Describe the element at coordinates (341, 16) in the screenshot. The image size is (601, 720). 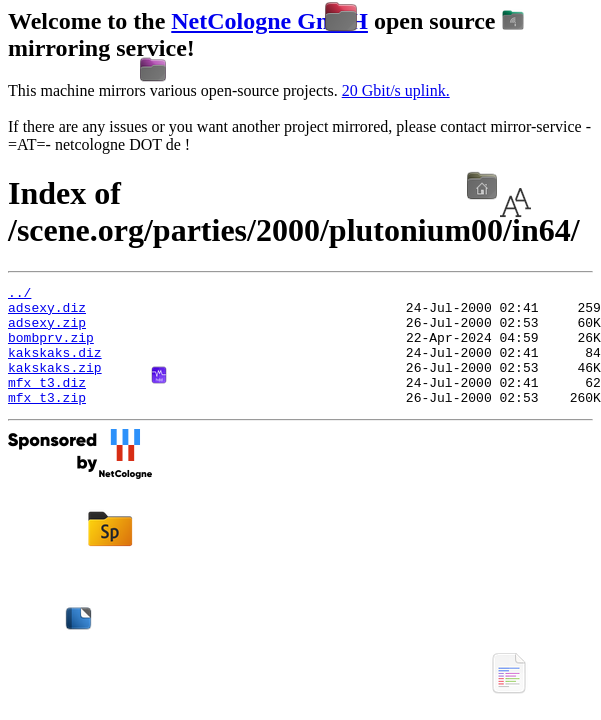
I see `drop files here to move them into this folder` at that location.